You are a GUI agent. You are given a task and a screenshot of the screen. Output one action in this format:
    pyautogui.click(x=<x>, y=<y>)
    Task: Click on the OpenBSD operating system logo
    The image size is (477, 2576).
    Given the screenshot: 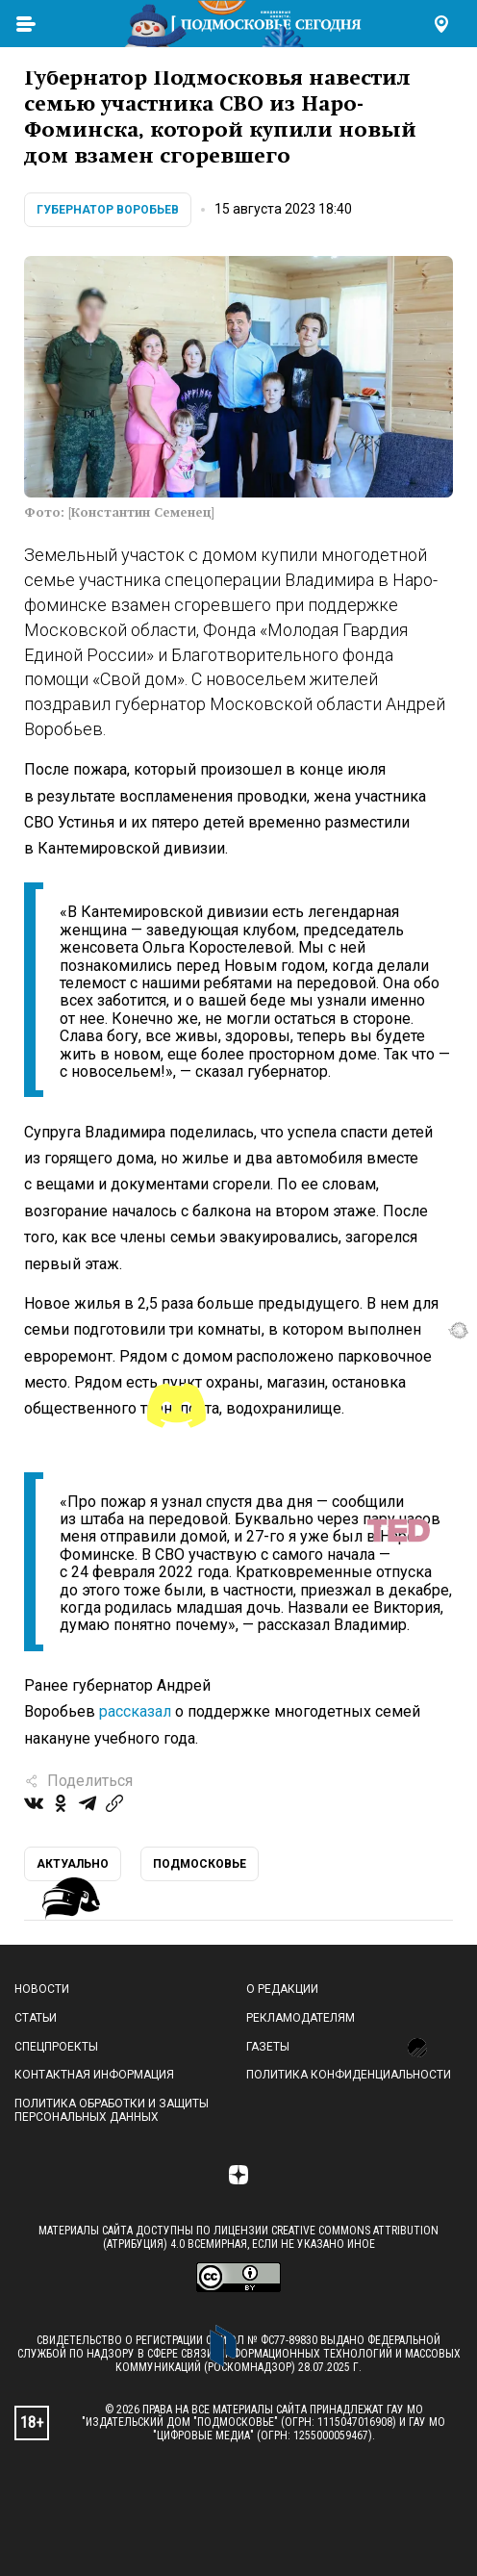 What is the action you would take?
    pyautogui.click(x=458, y=1330)
    